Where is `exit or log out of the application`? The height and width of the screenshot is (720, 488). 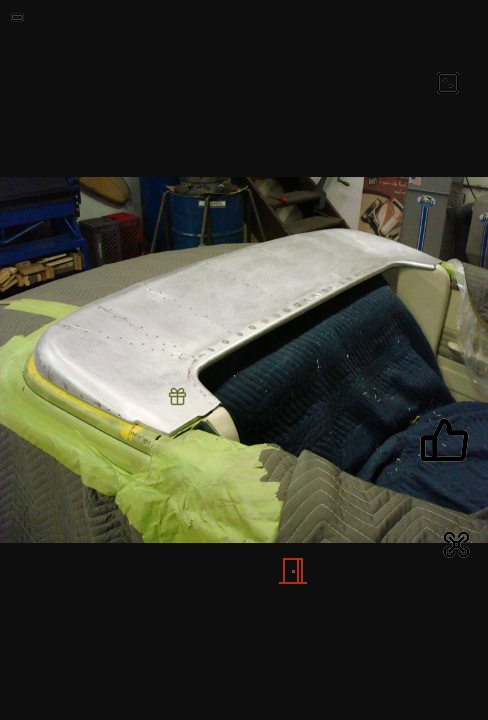
exit or log out of the application is located at coordinates (293, 571).